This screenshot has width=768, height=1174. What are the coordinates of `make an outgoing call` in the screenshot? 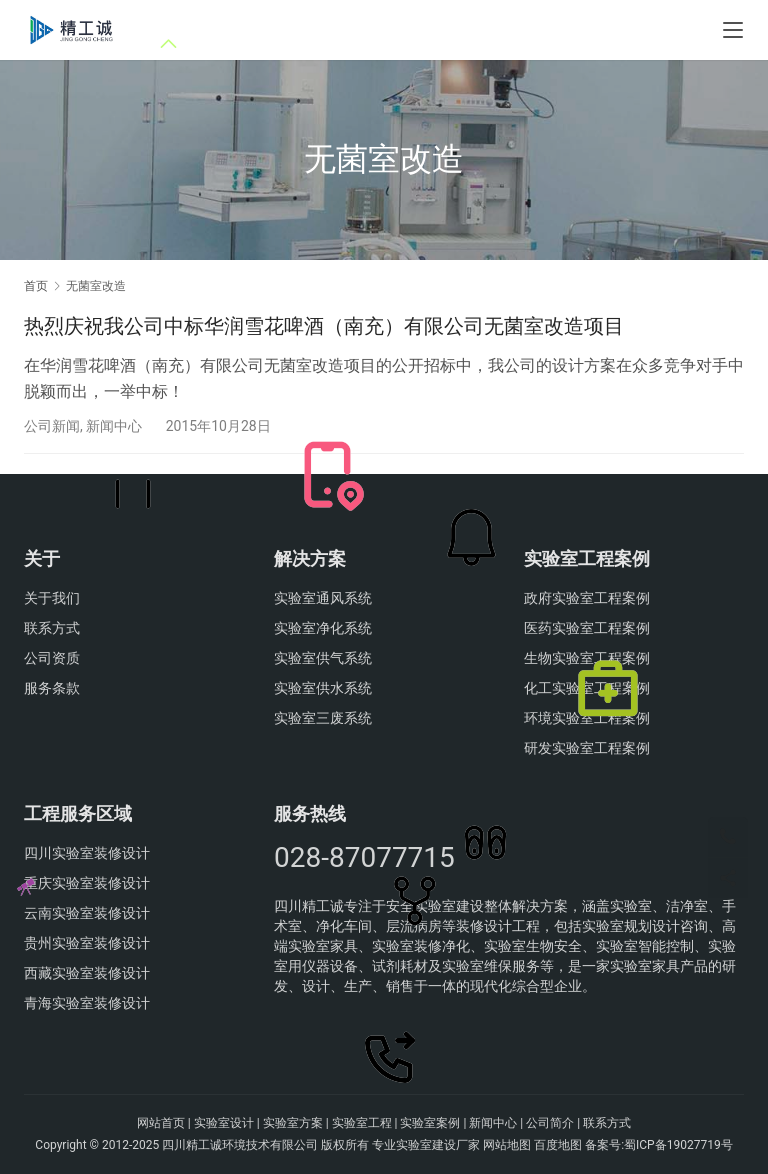 It's located at (390, 1058).